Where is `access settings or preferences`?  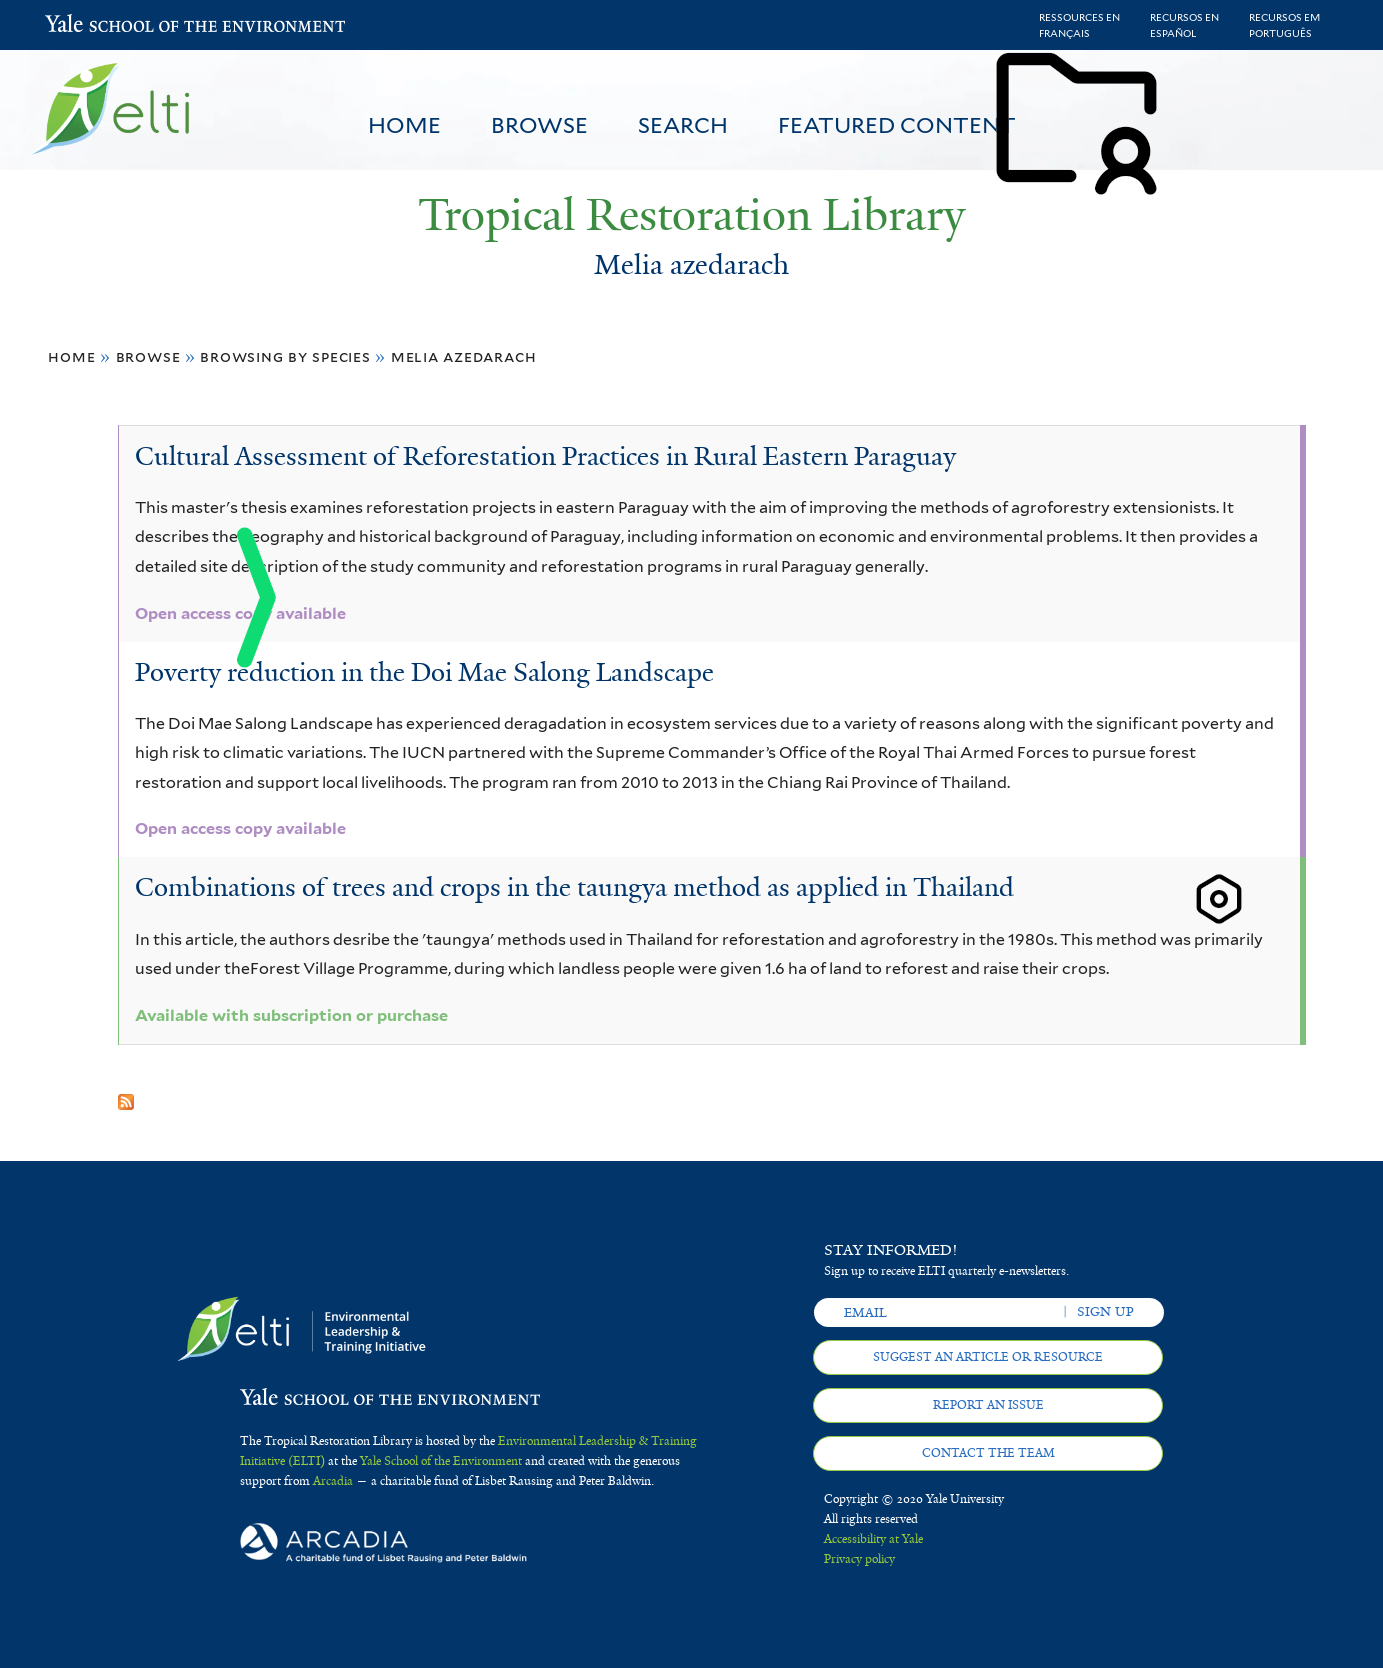
access settings or preferences is located at coordinates (1219, 899).